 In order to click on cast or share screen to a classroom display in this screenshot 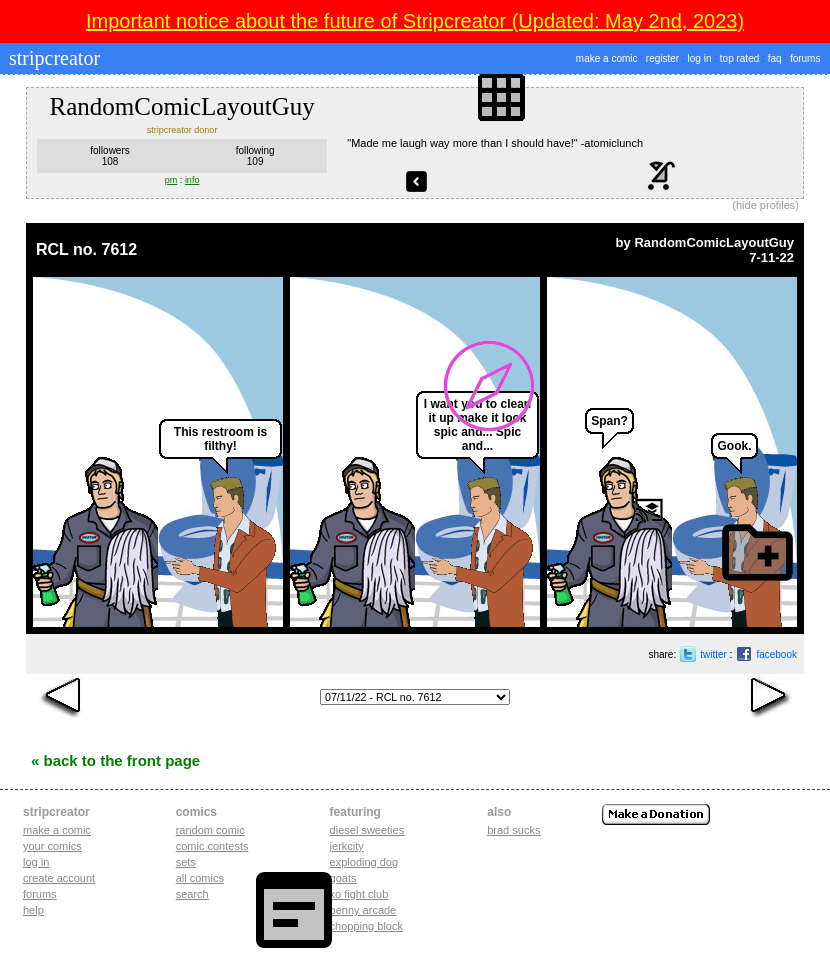, I will do `click(649, 510)`.